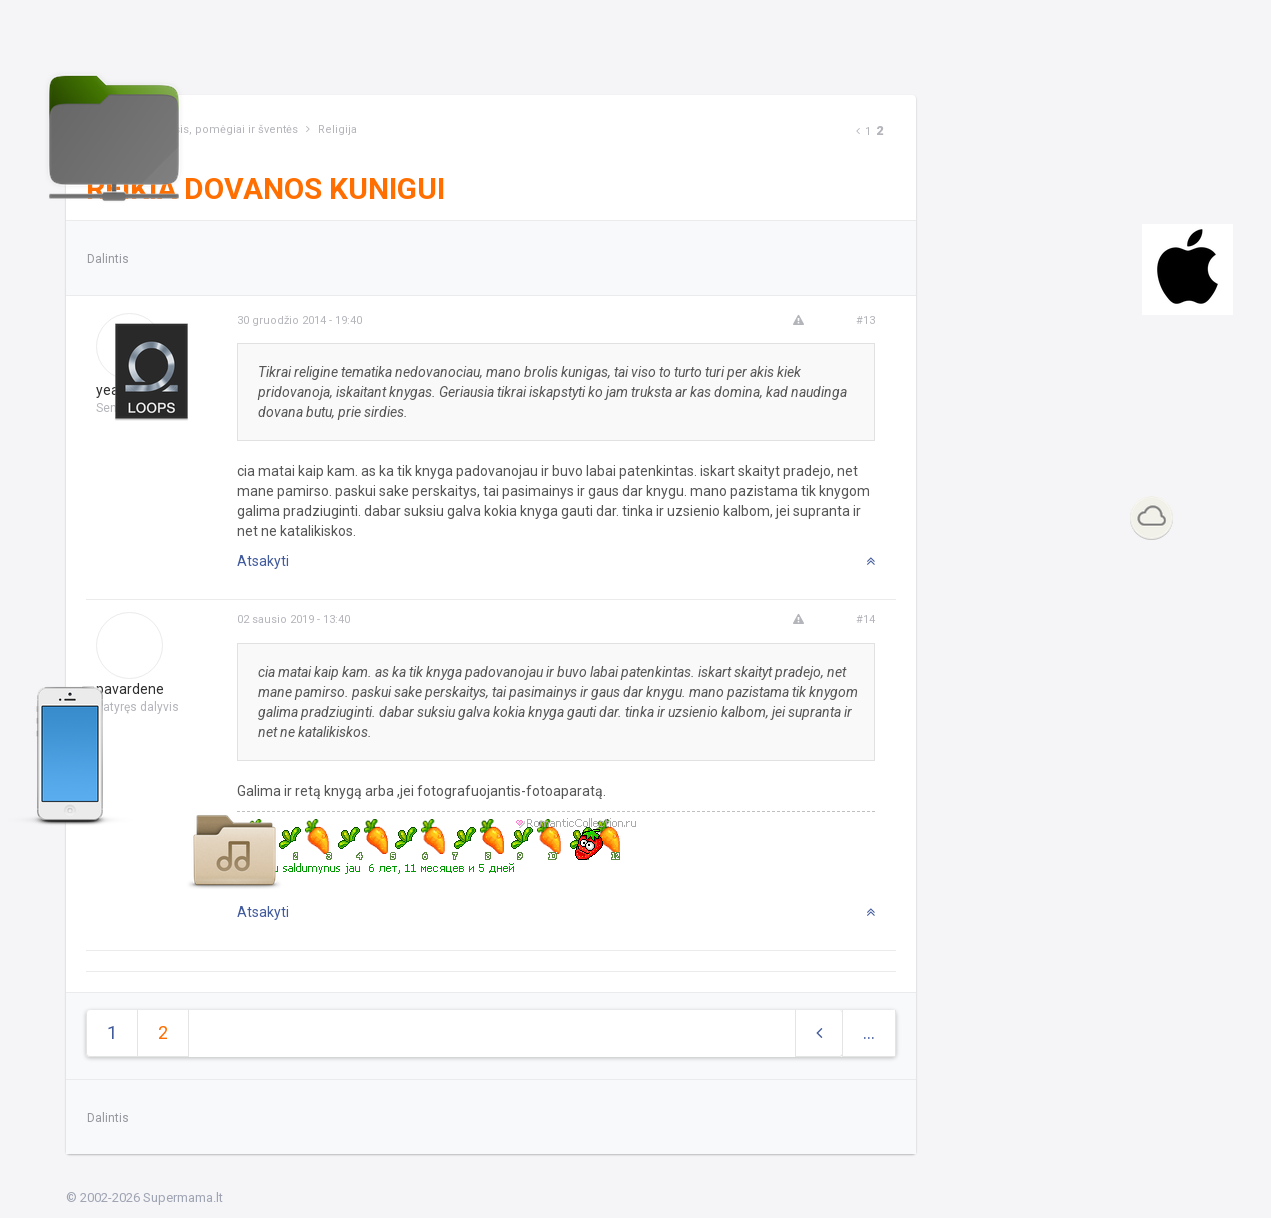 This screenshot has width=1271, height=1218. What do you see at coordinates (234, 854) in the screenshot?
I see `open your music folder` at bounding box center [234, 854].